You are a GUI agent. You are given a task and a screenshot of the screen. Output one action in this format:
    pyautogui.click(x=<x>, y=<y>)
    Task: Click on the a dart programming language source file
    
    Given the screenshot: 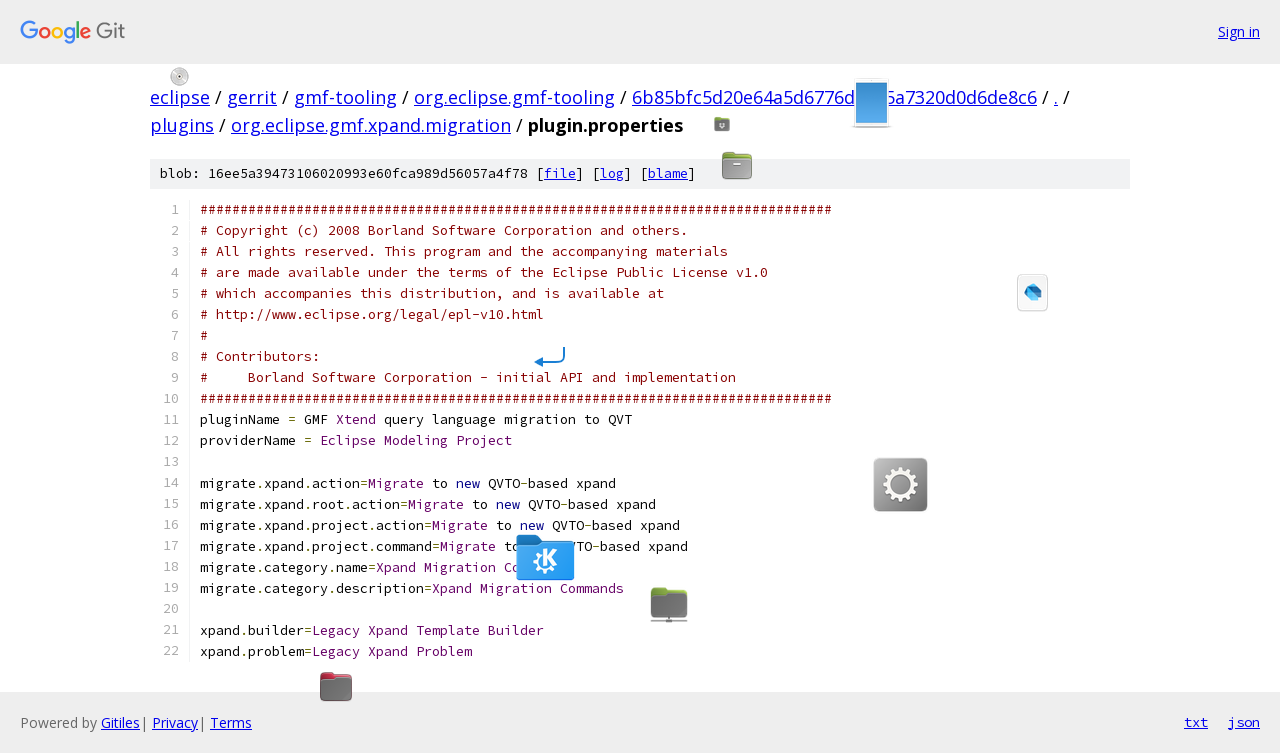 What is the action you would take?
    pyautogui.click(x=1032, y=292)
    